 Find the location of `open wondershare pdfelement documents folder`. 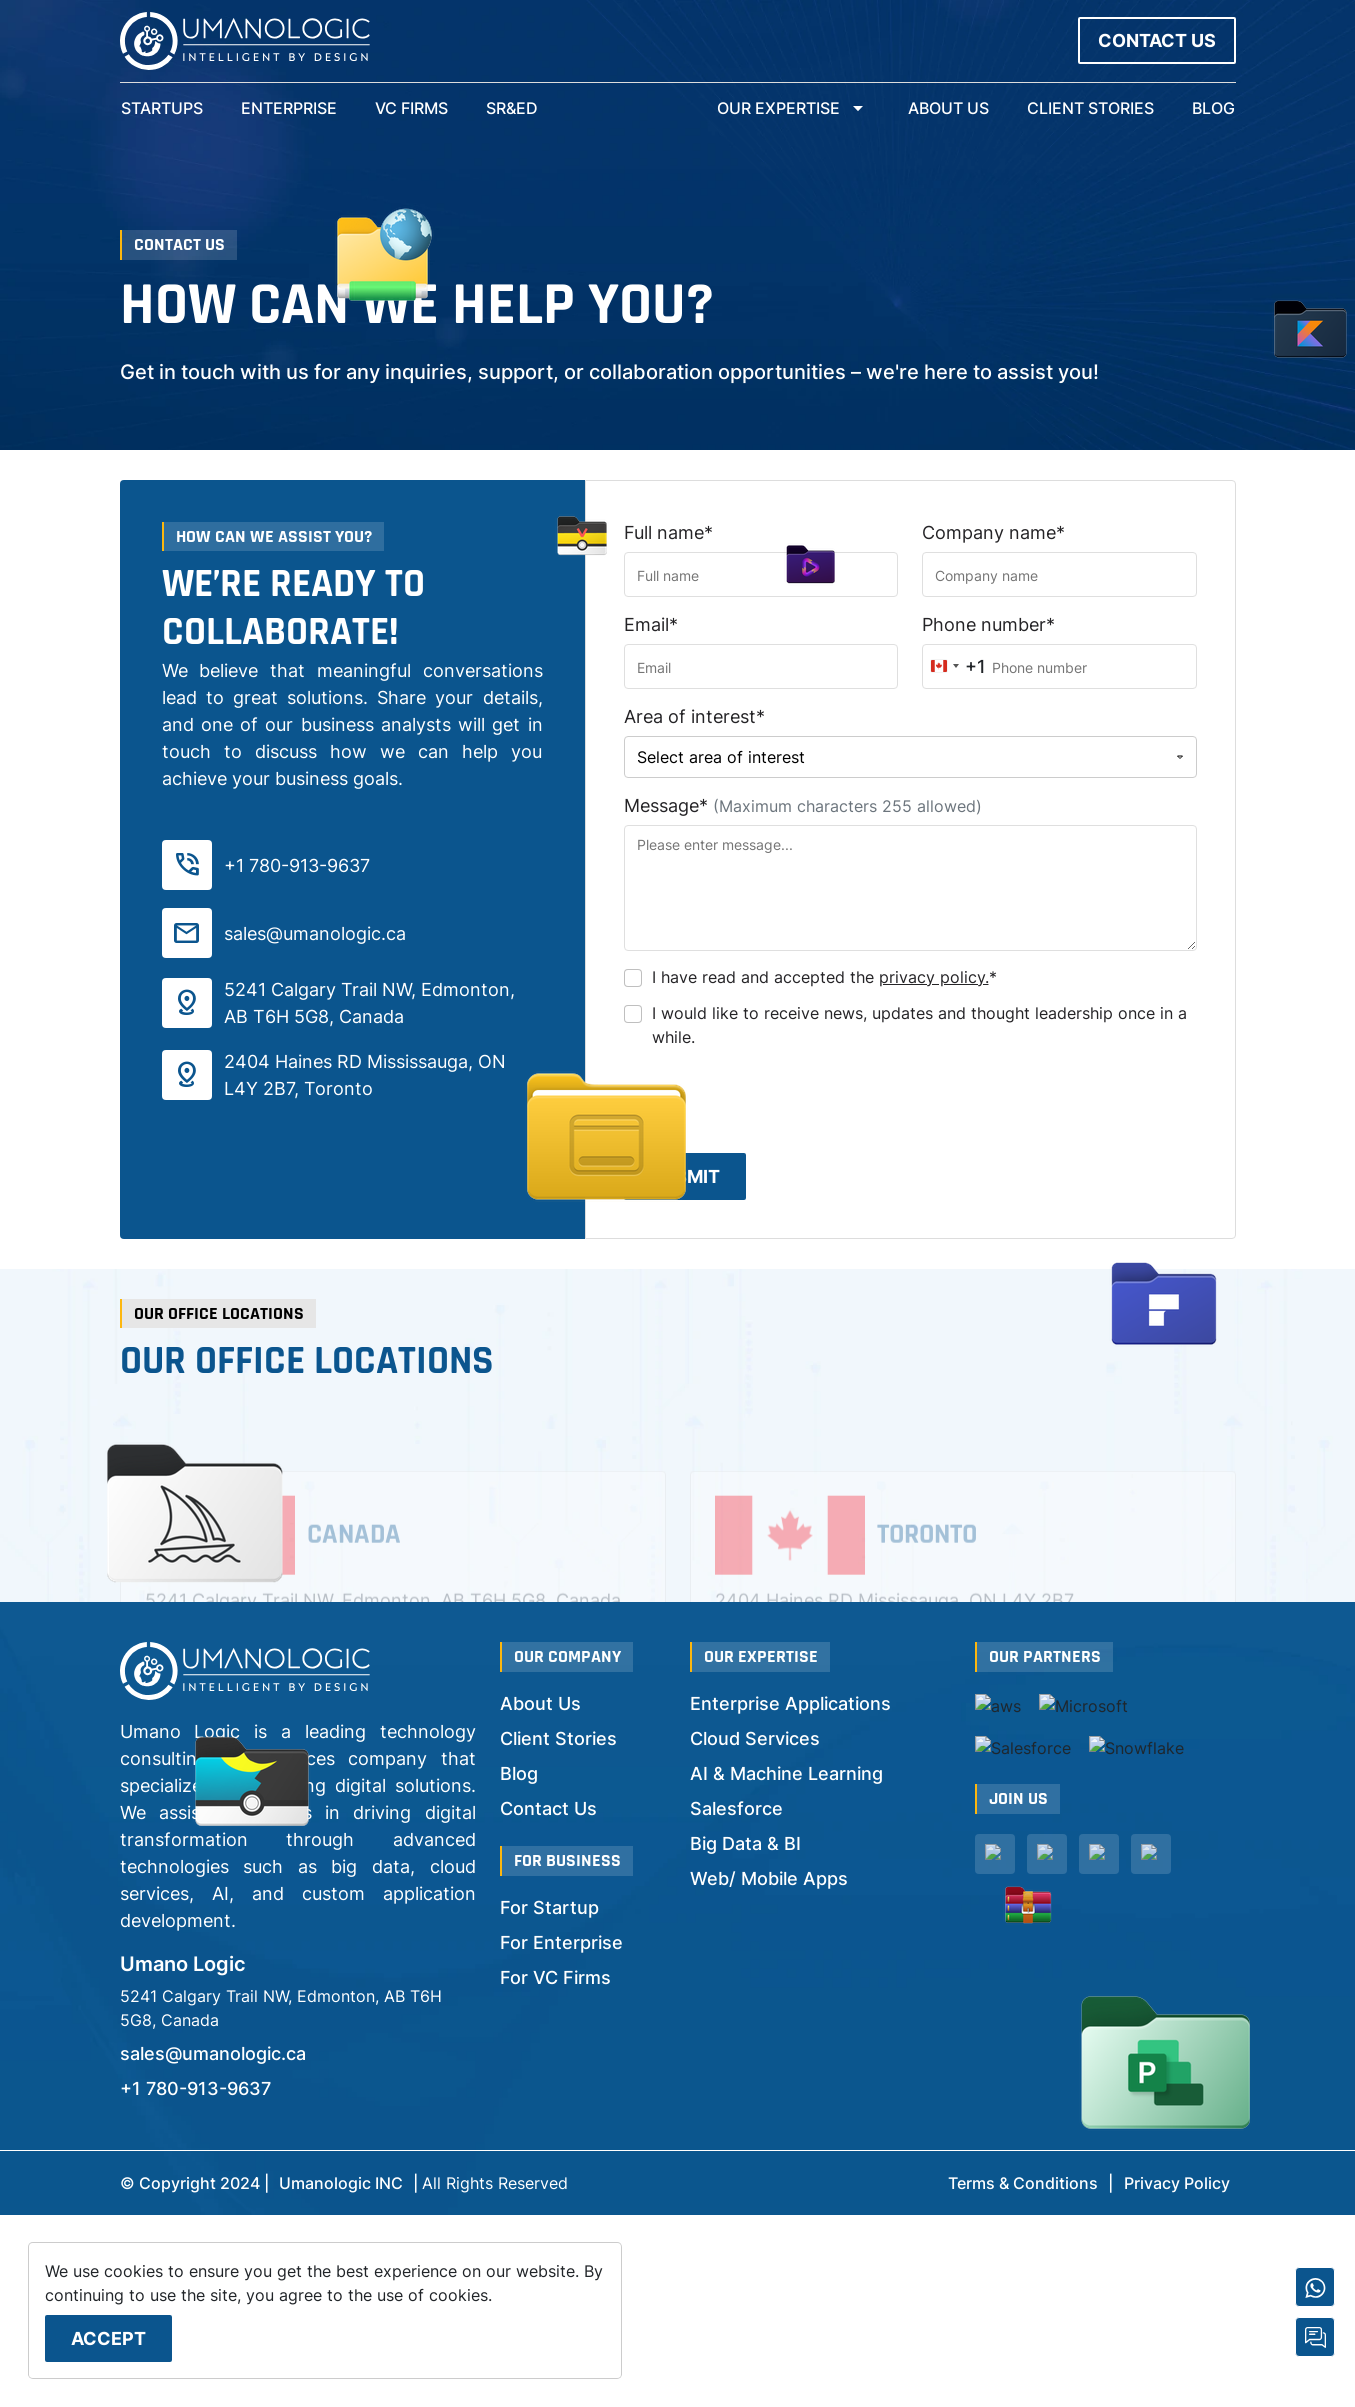

open wondershare pdfelement documents folder is located at coordinates (1163, 1306).